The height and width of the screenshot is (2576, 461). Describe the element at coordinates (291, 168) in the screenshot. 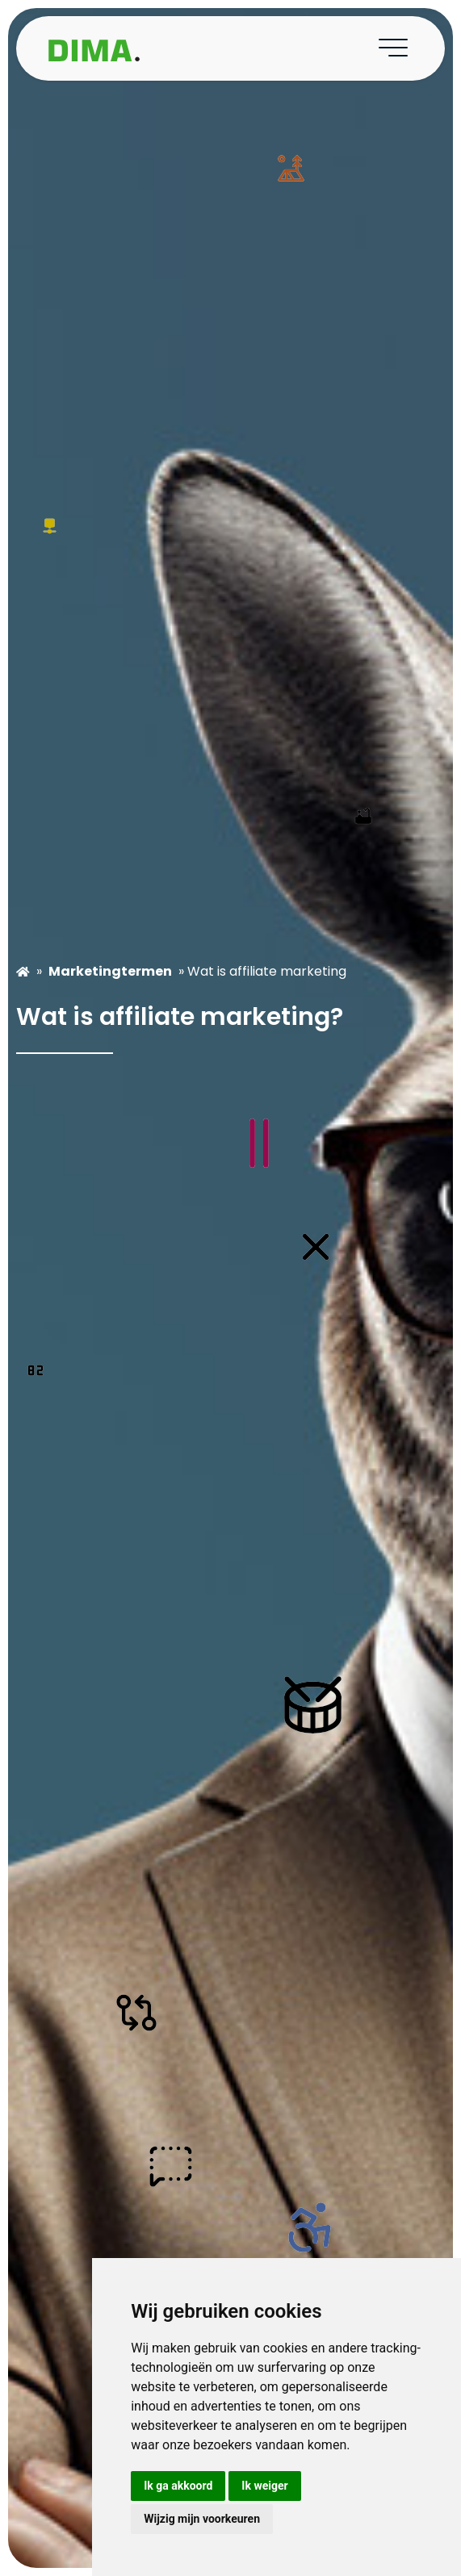

I see `explore camping or outdoor activities` at that location.